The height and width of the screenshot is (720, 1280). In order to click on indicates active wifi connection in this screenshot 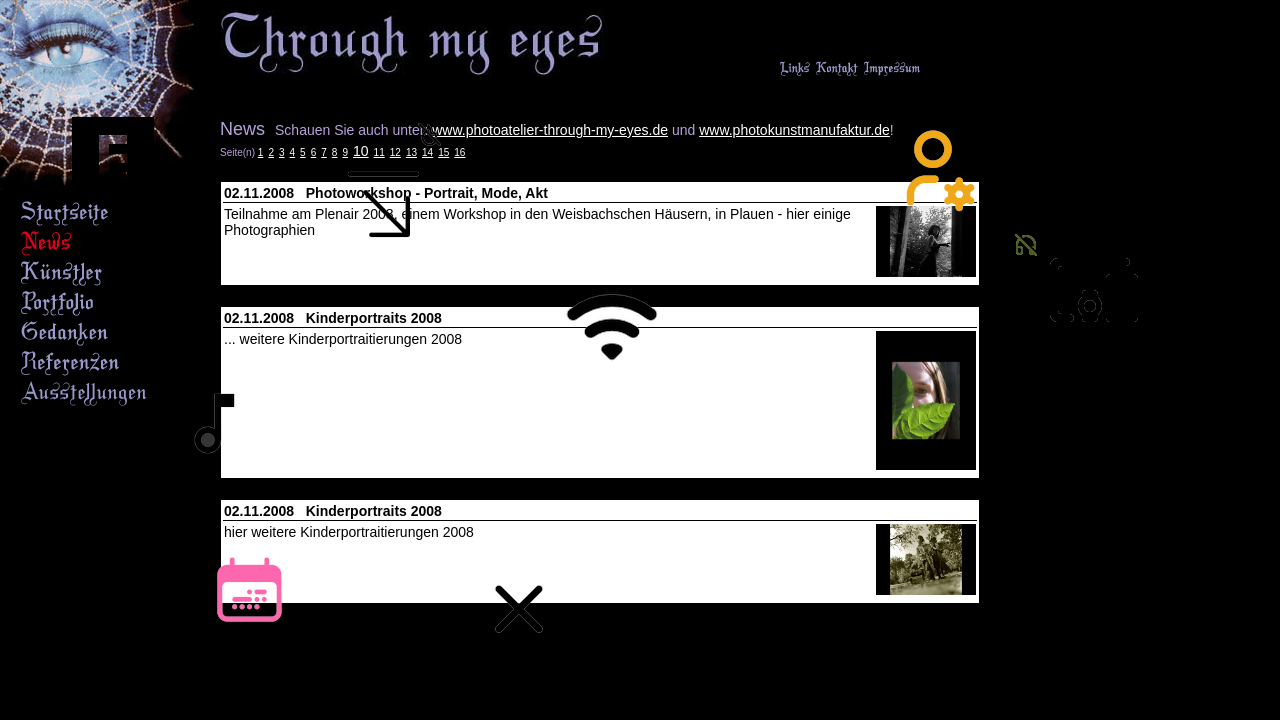, I will do `click(612, 327)`.